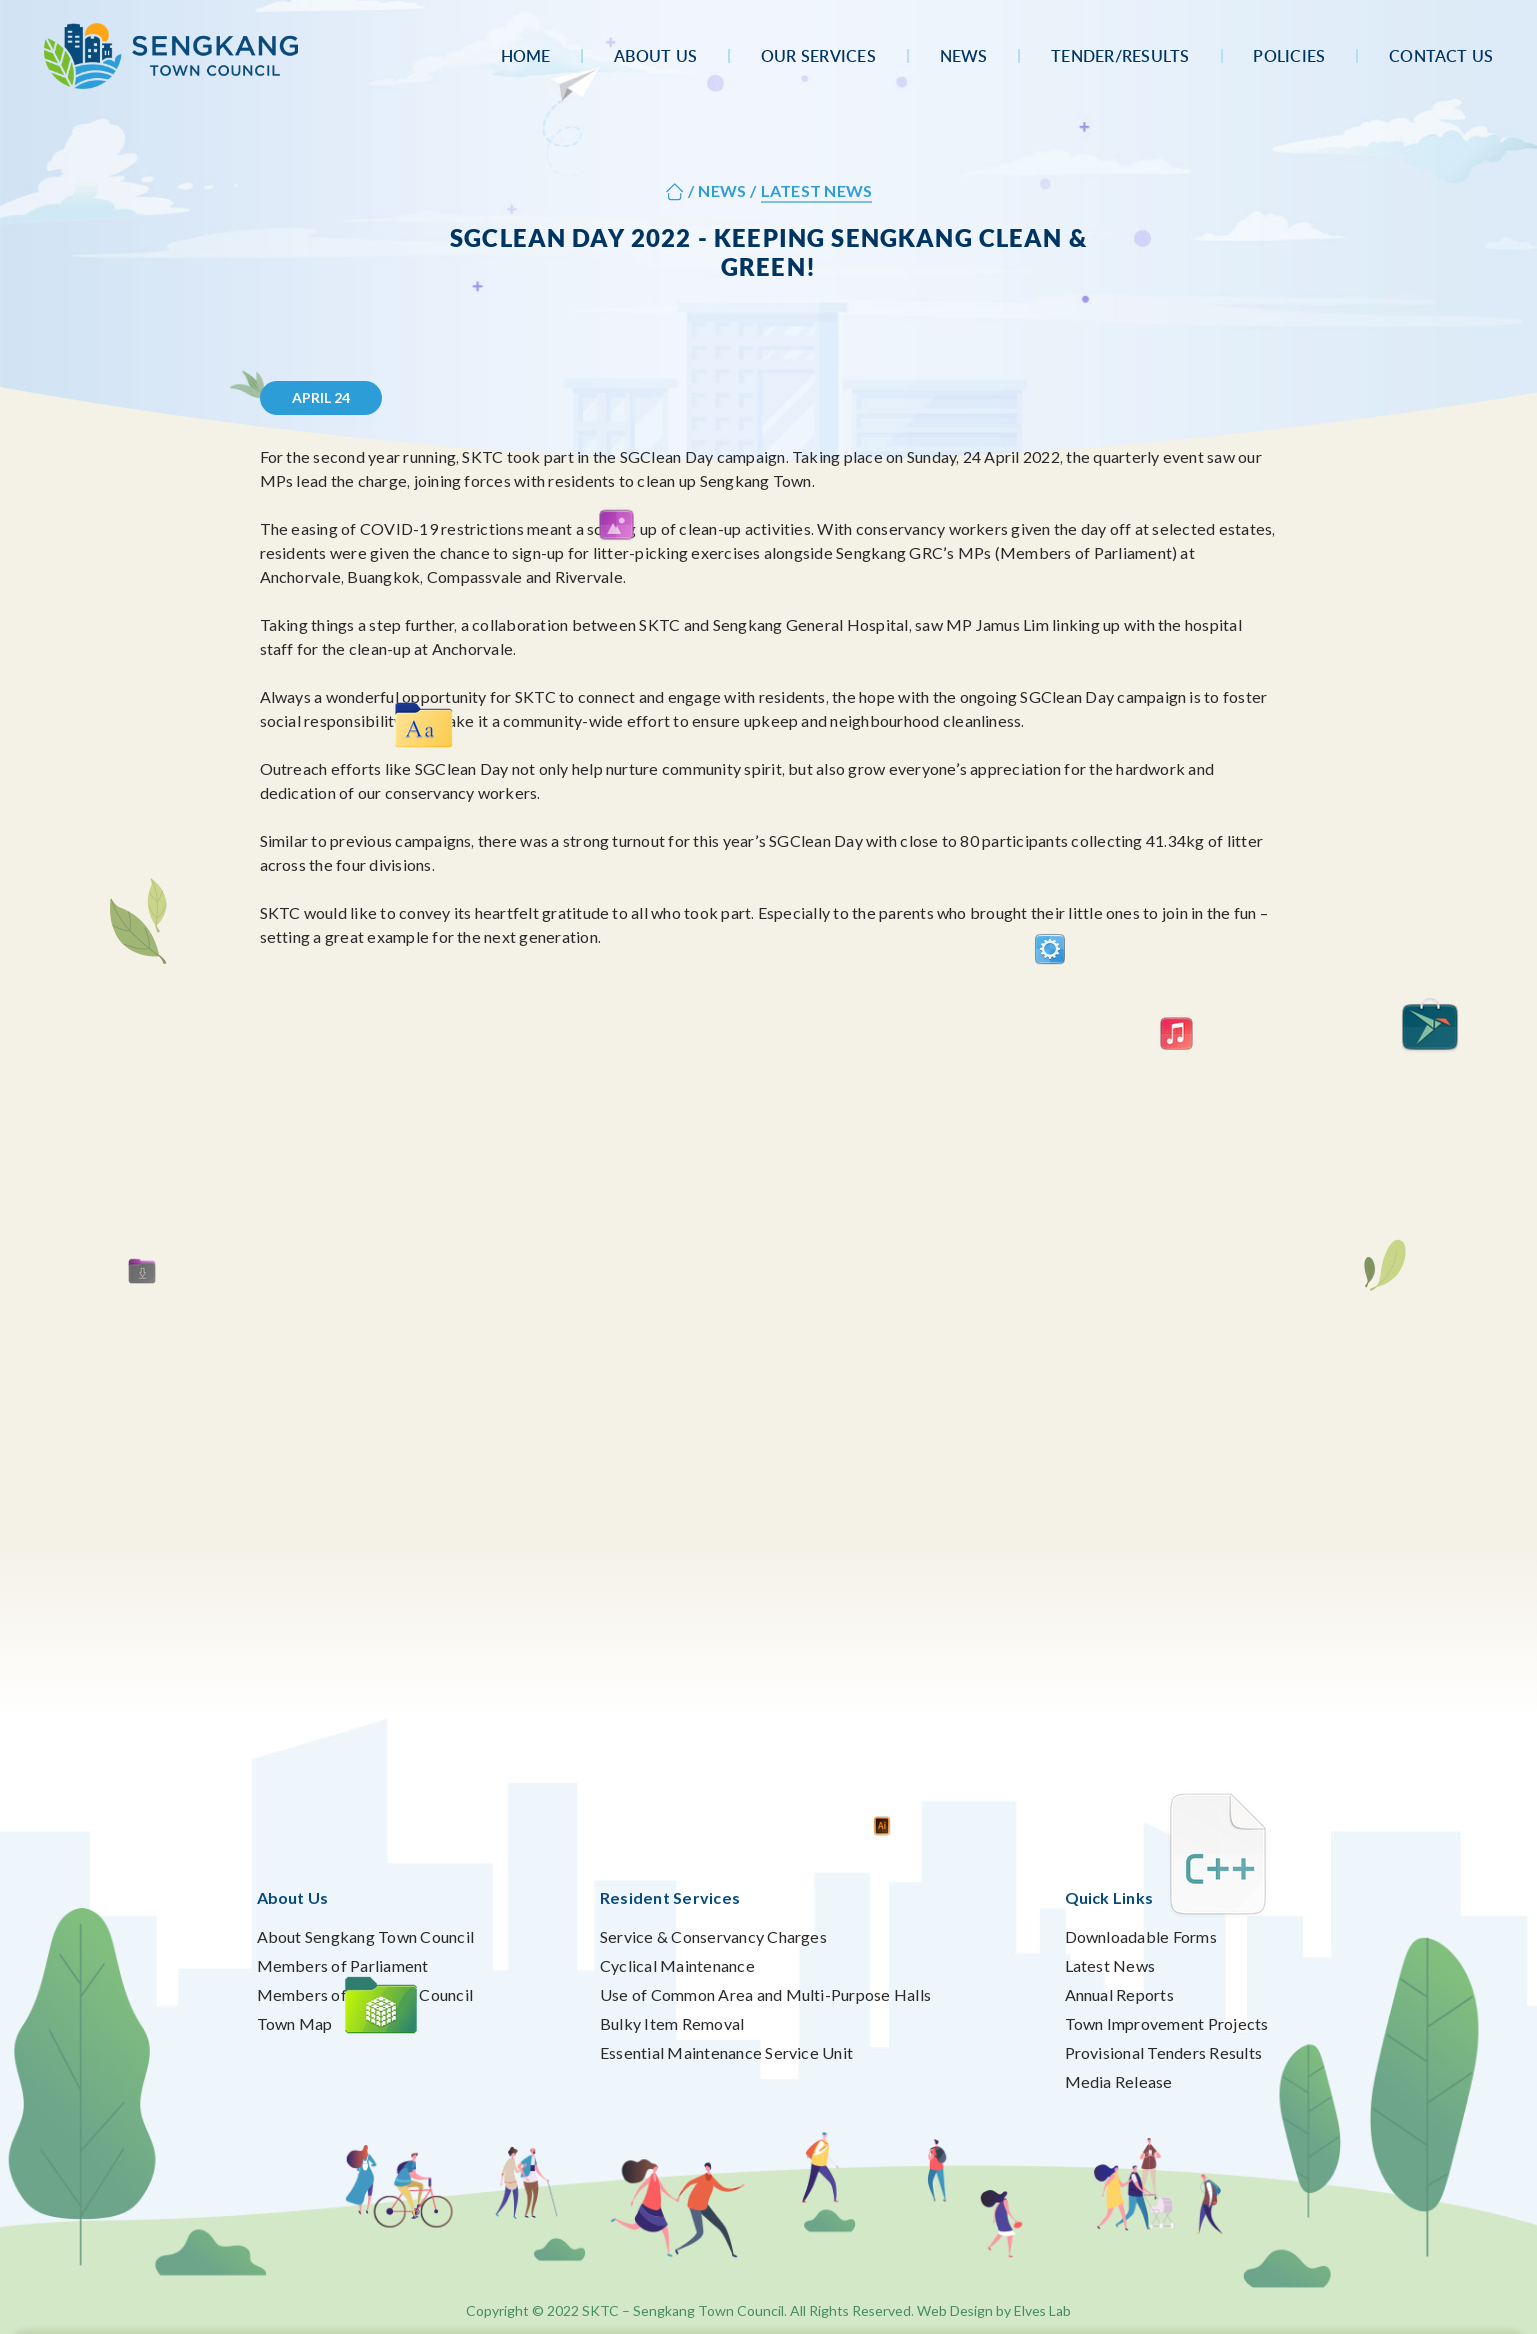 The image size is (1537, 2334). What do you see at coordinates (423, 726) in the screenshot?
I see `open fonts folder` at bounding box center [423, 726].